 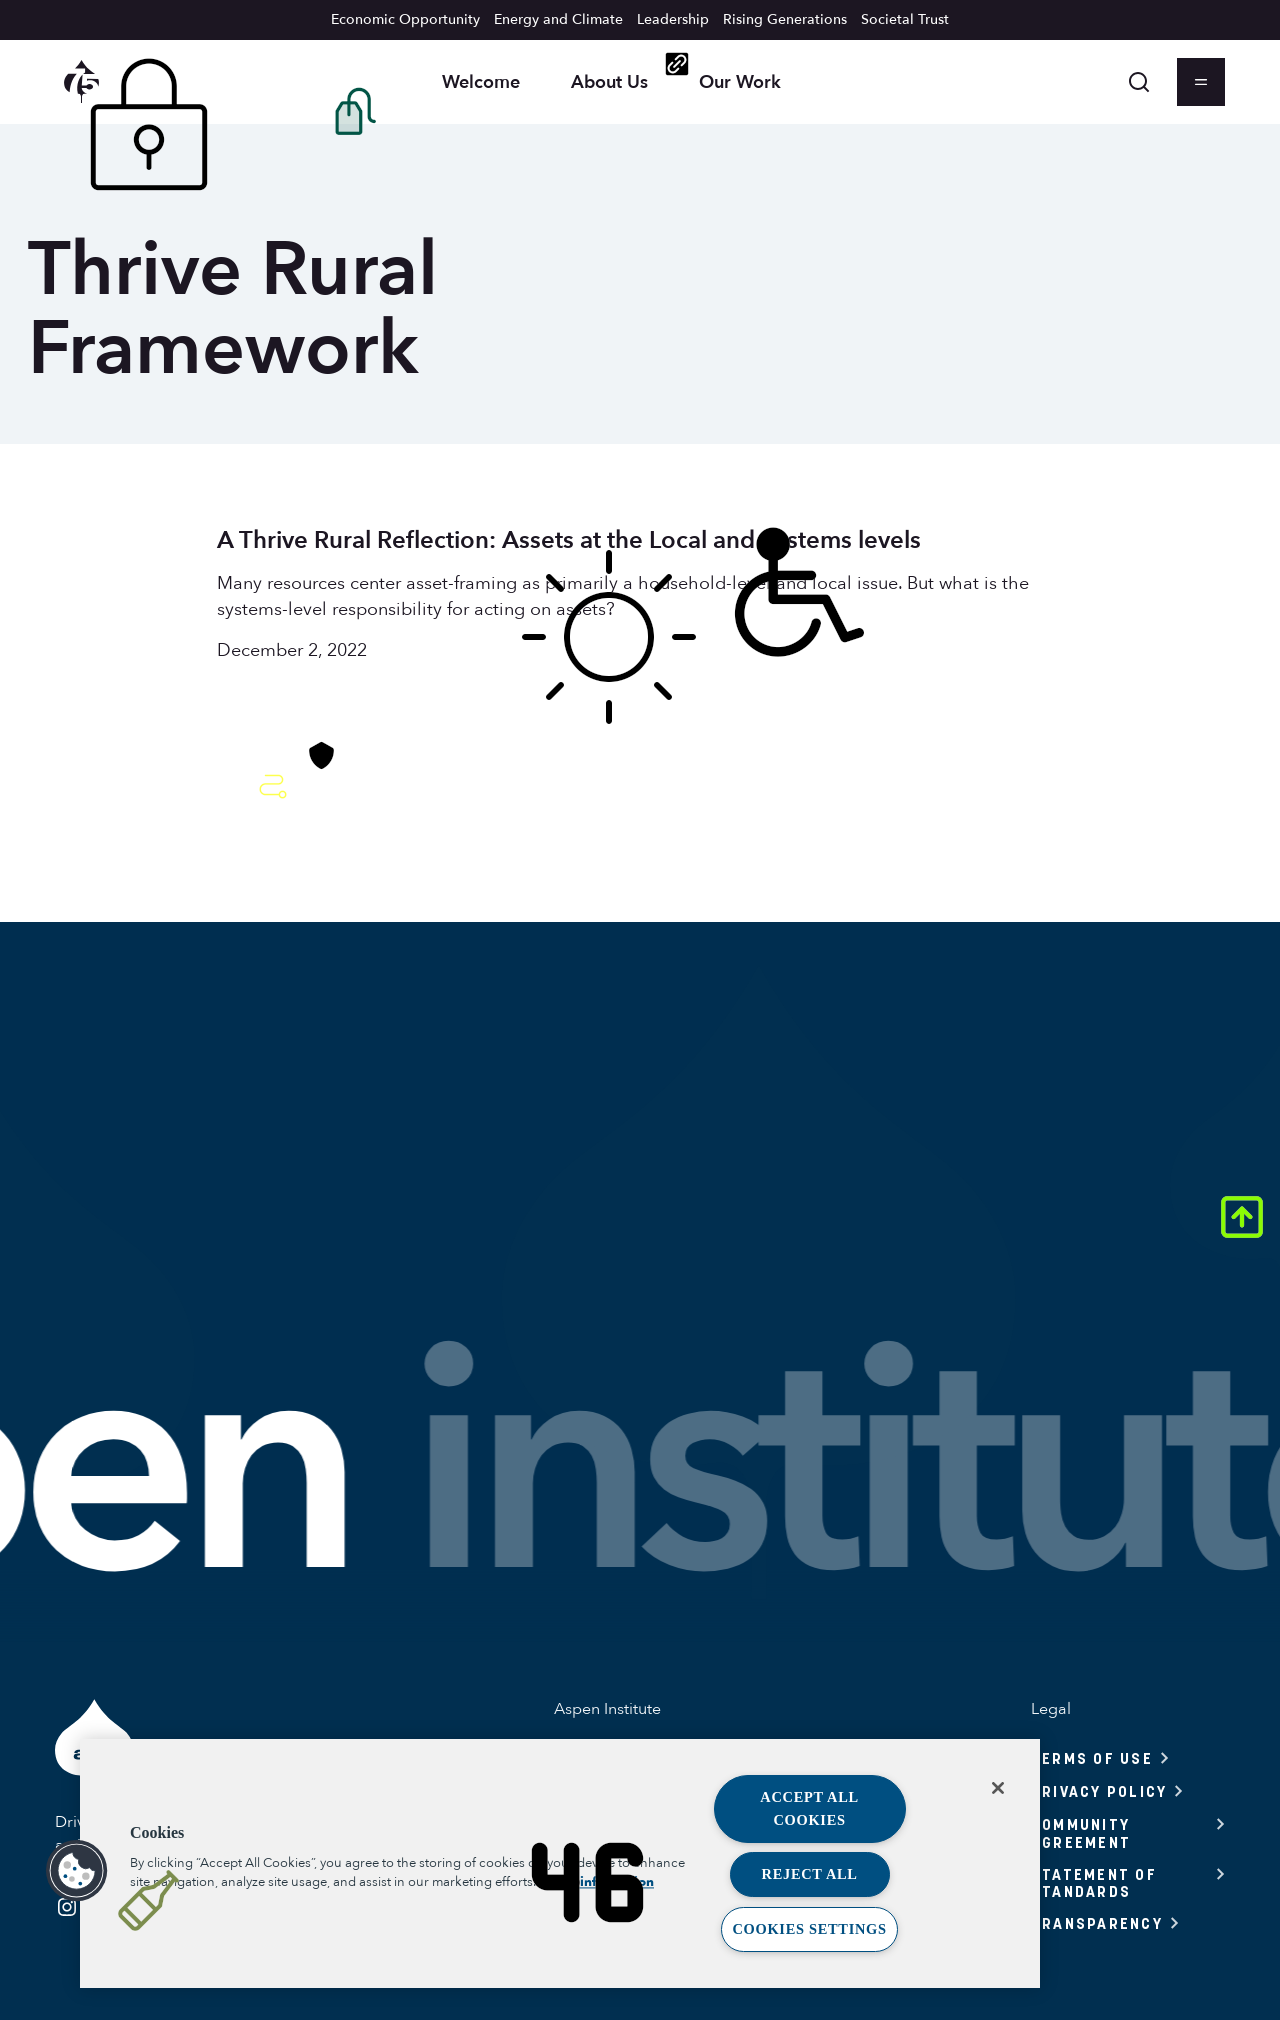 What do you see at coordinates (677, 64) in the screenshot?
I see `copy link to clipboard` at bounding box center [677, 64].